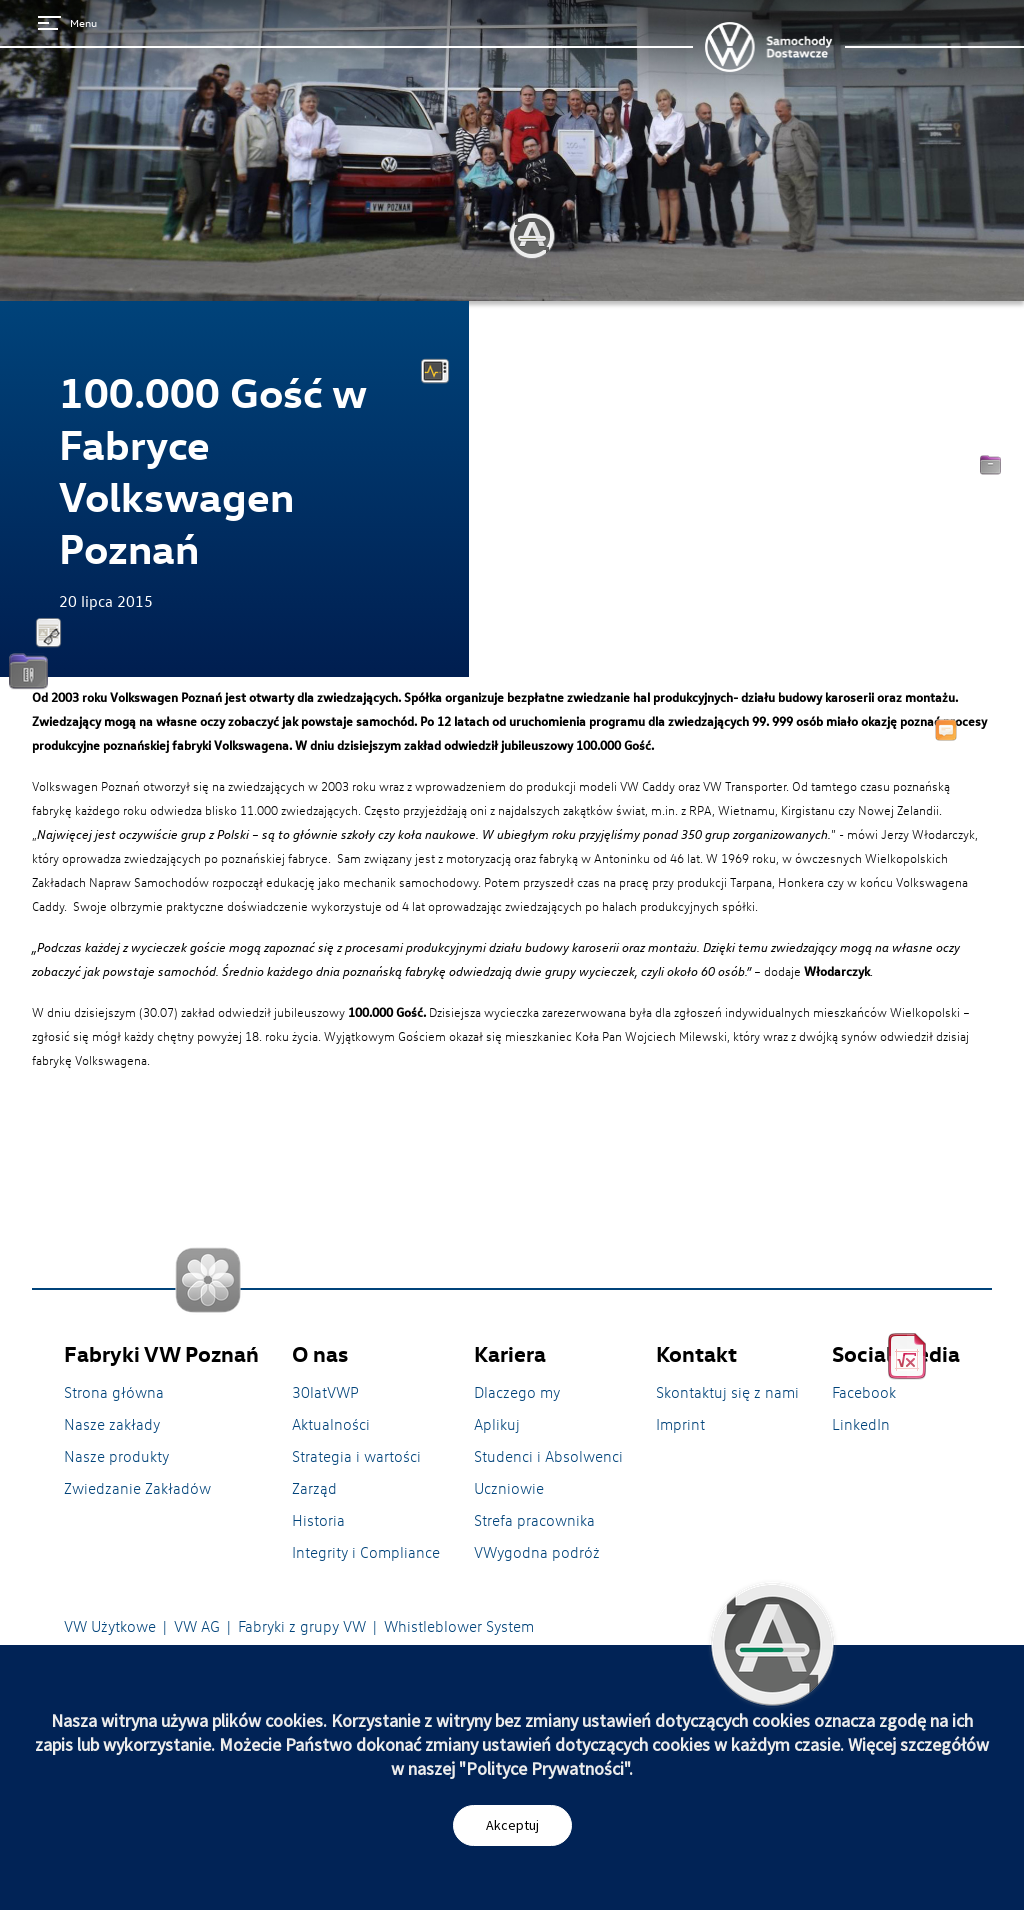  Describe the element at coordinates (435, 371) in the screenshot. I see `open system monitor to view resource usage` at that location.